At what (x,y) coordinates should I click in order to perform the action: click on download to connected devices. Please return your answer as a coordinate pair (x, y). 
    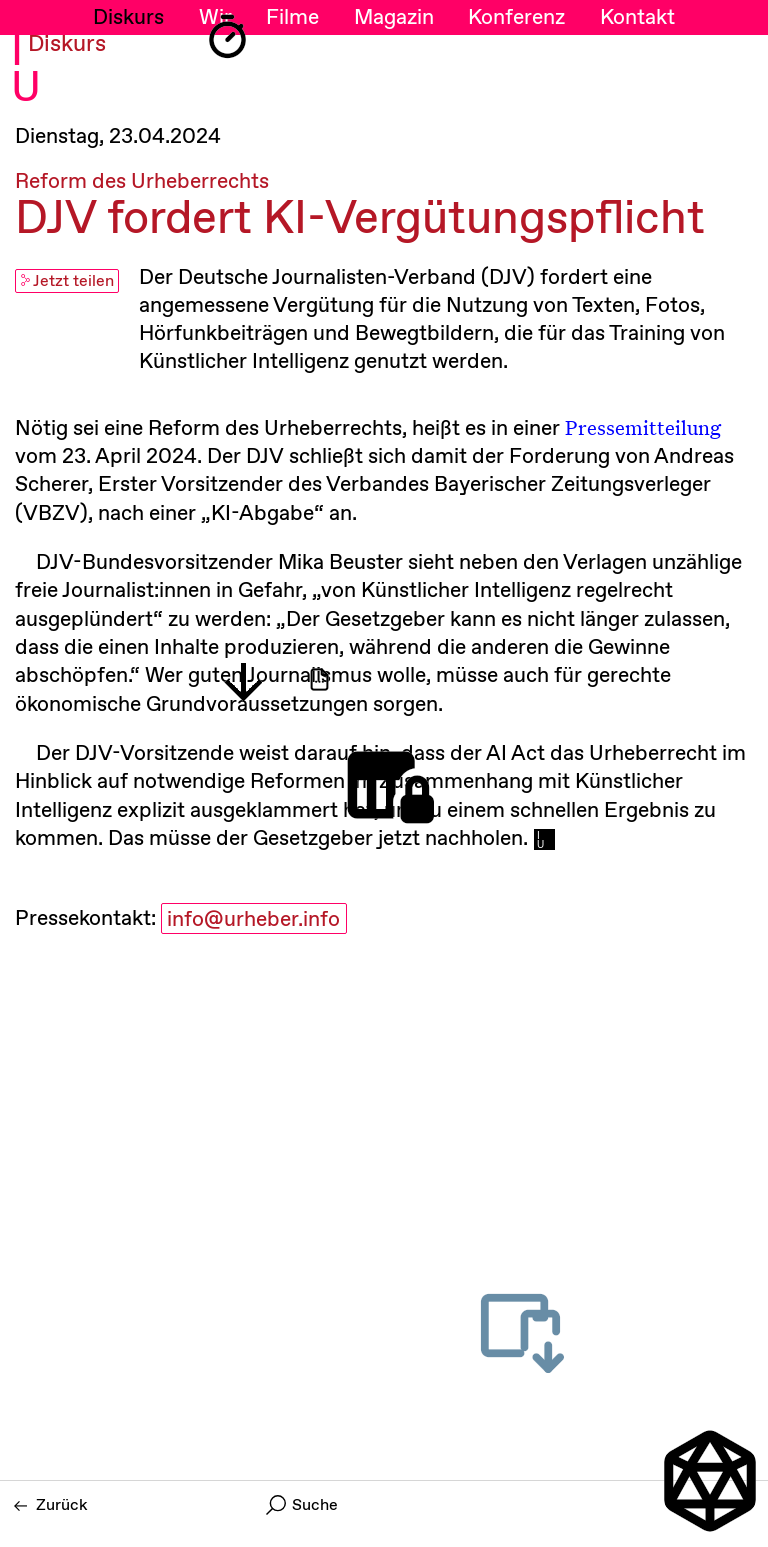
    Looking at the image, I should click on (520, 1329).